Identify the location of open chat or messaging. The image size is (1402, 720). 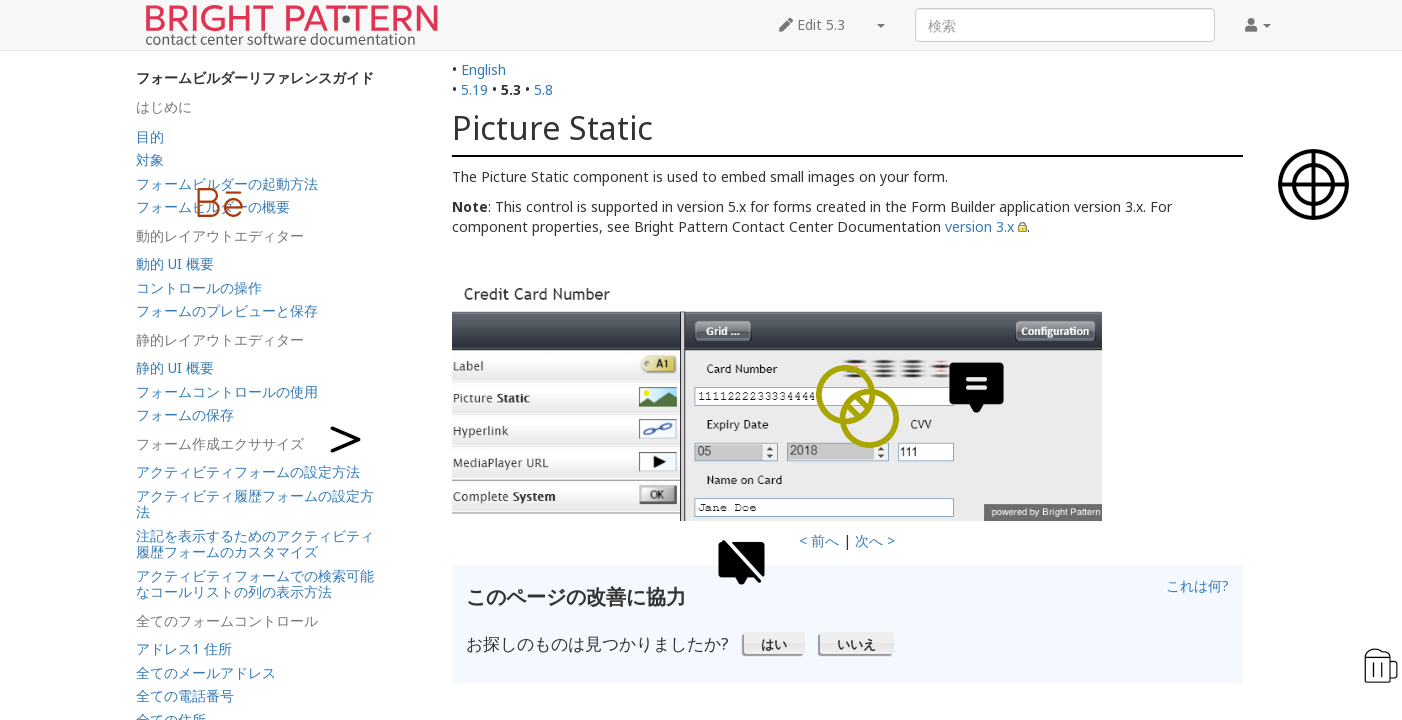
(976, 385).